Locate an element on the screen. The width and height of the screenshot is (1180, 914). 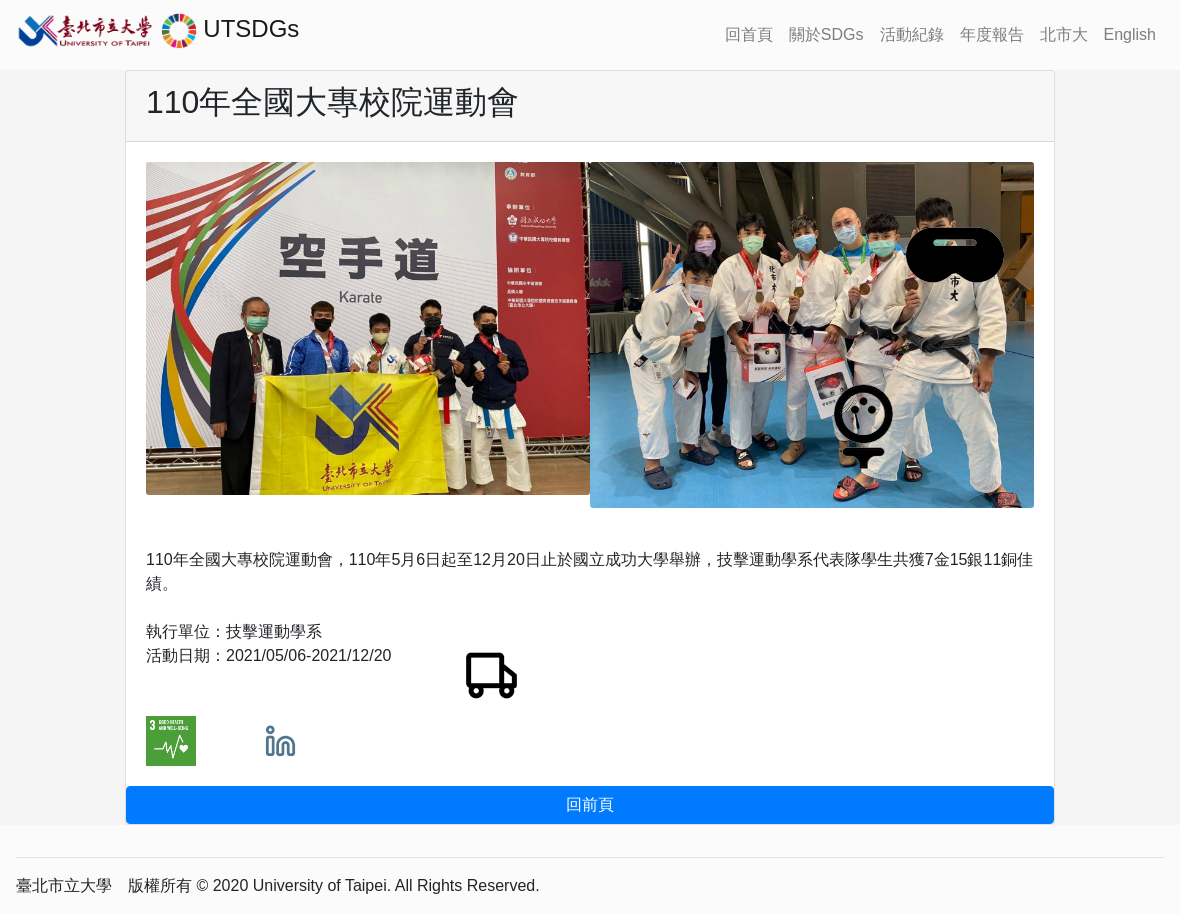
access vehicle or transportation options is located at coordinates (491, 675).